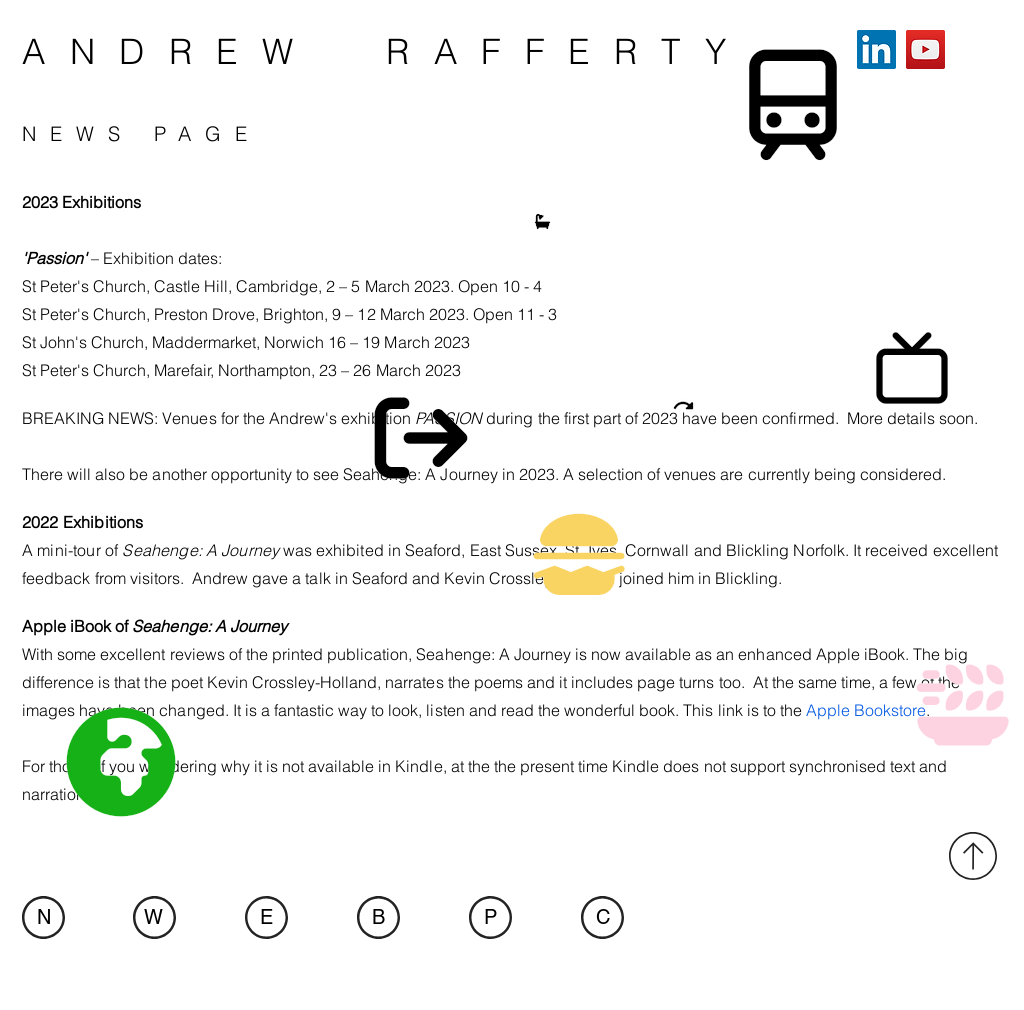 The image size is (1024, 1010). What do you see at coordinates (421, 438) in the screenshot?
I see `sign out of your account` at bounding box center [421, 438].